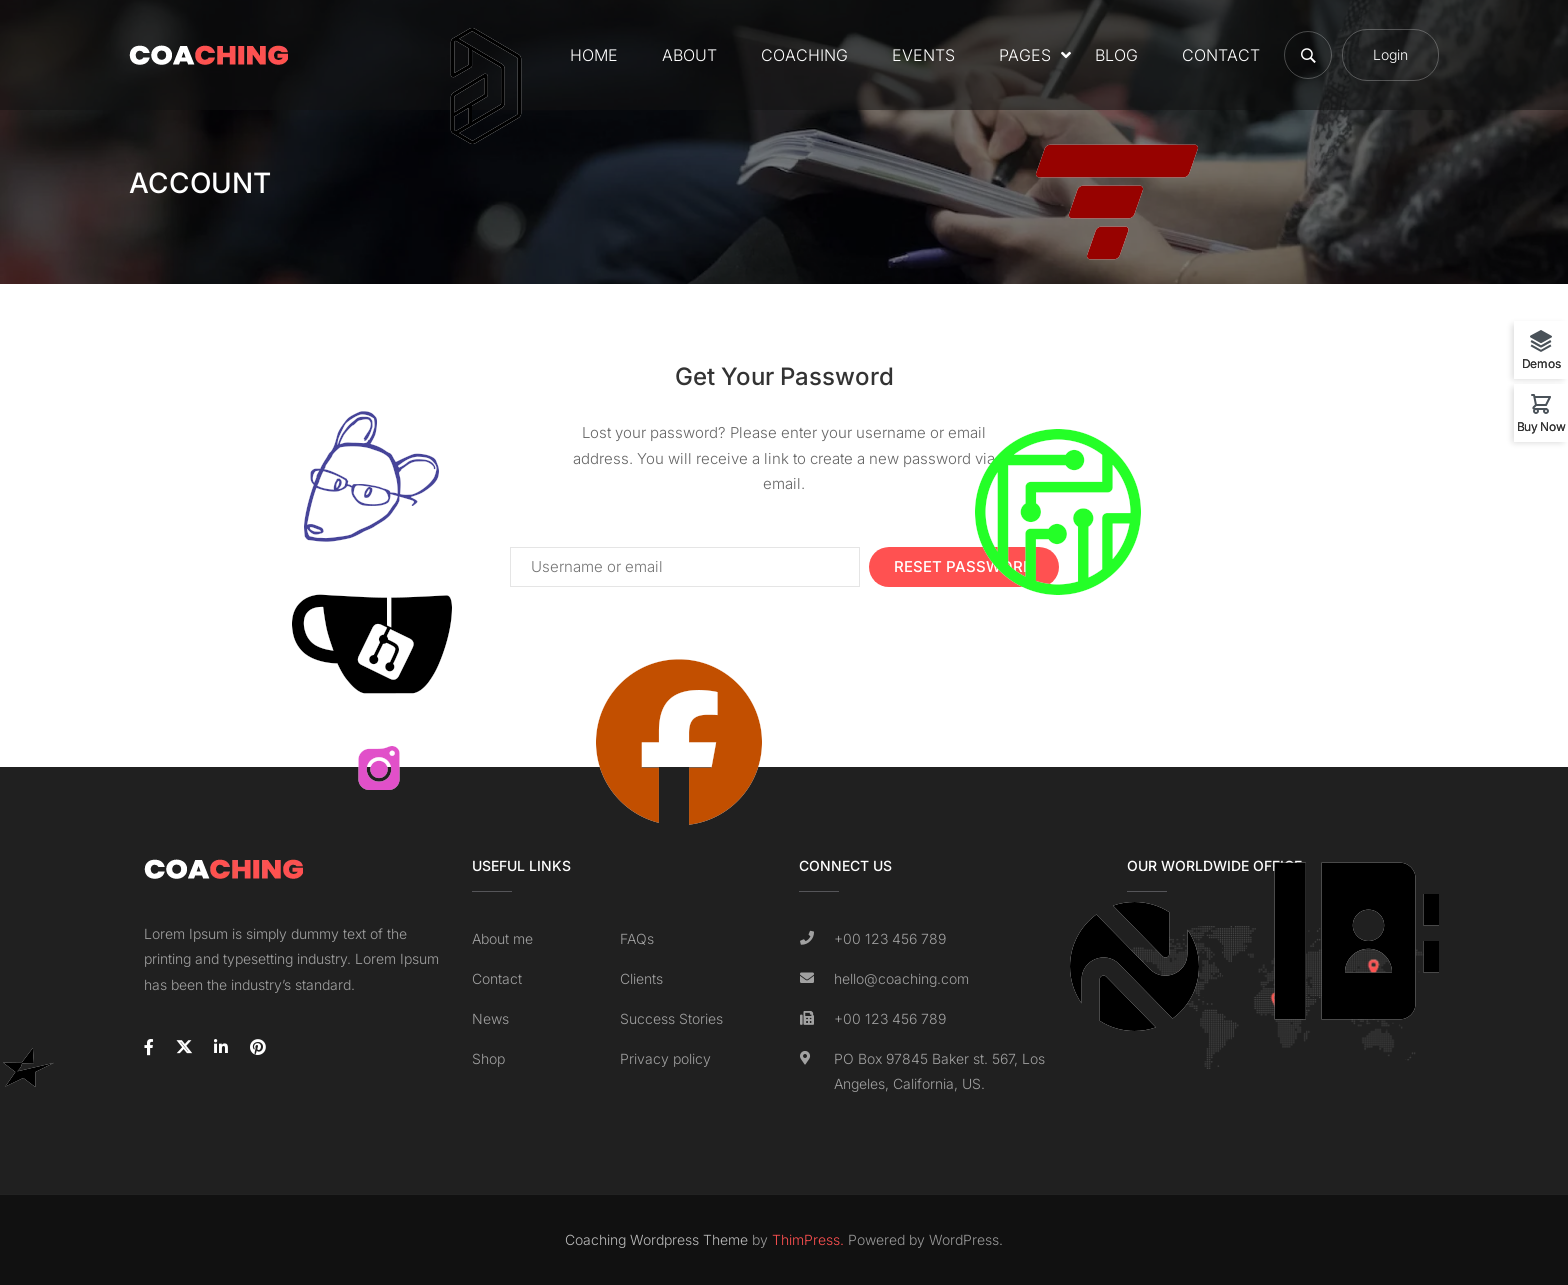 The height and width of the screenshot is (1285, 1568). Describe the element at coordinates (1134, 966) in the screenshot. I see `novu notification infrastructure logo` at that location.